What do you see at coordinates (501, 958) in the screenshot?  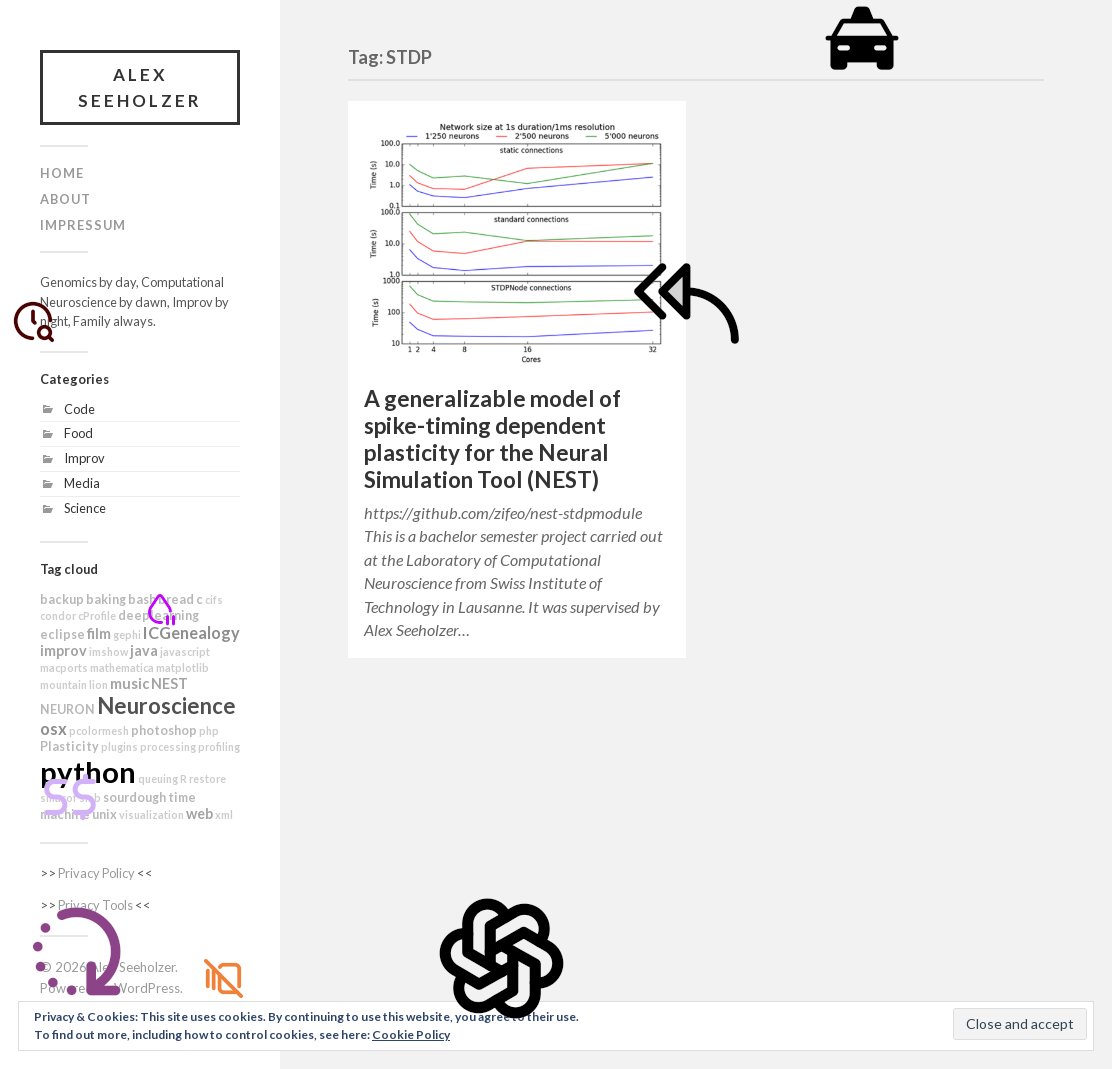 I see `access OpenAI services or chatbot` at bounding box center [501, 958].